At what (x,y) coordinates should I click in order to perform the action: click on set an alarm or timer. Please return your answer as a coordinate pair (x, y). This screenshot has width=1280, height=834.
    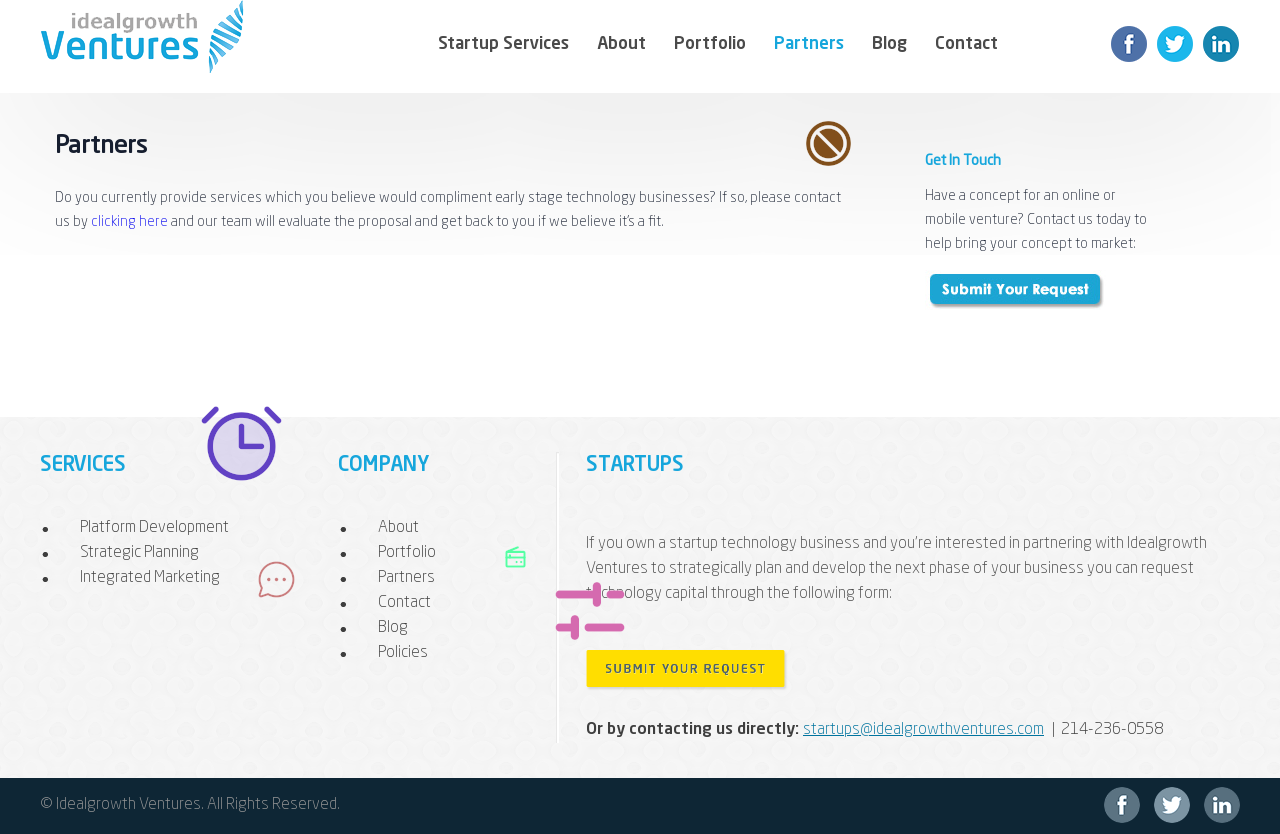
    Looking at the image, I should click on (241, 443).